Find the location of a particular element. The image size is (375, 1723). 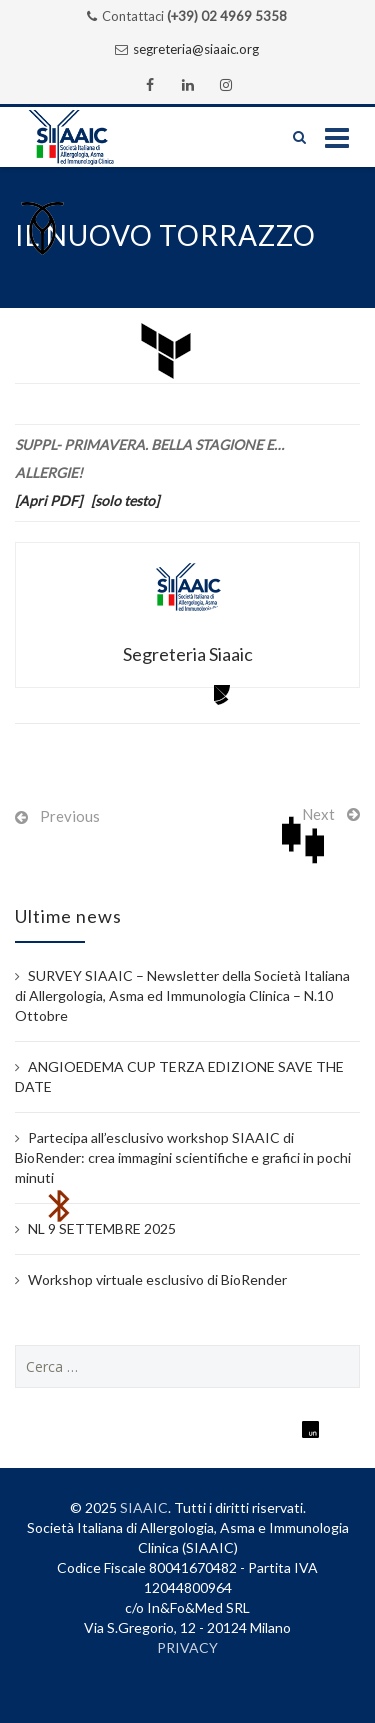

view stock market data is located at coordinates (303, 840).